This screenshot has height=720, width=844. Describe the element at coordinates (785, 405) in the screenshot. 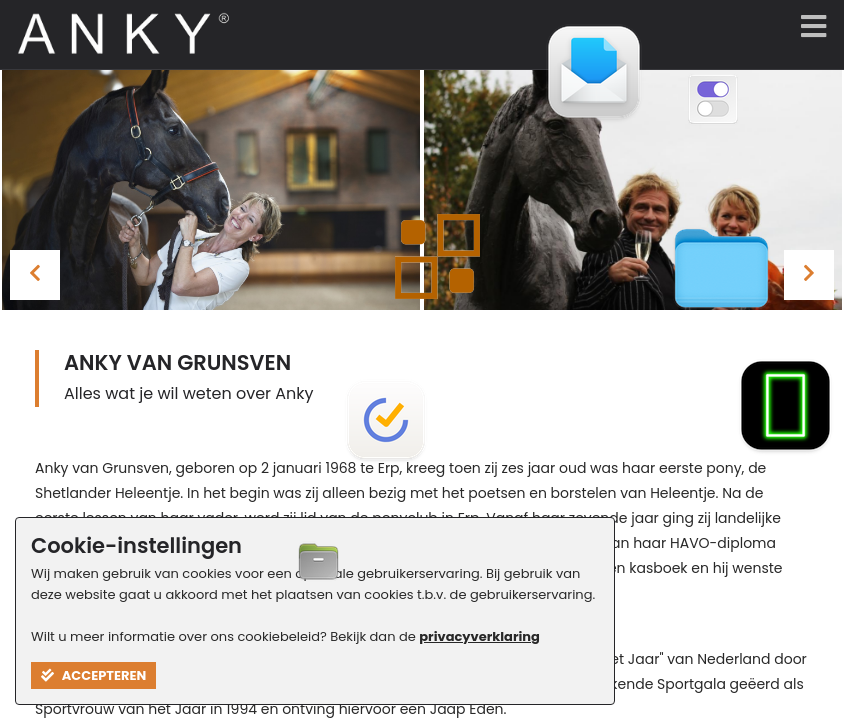

I see `launch portal reloaded game` at that location.